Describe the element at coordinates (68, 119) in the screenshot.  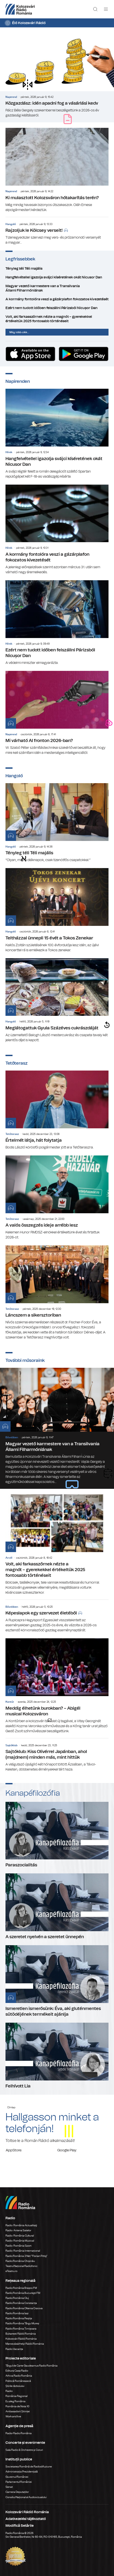
I see `remove a file or document` at that location.